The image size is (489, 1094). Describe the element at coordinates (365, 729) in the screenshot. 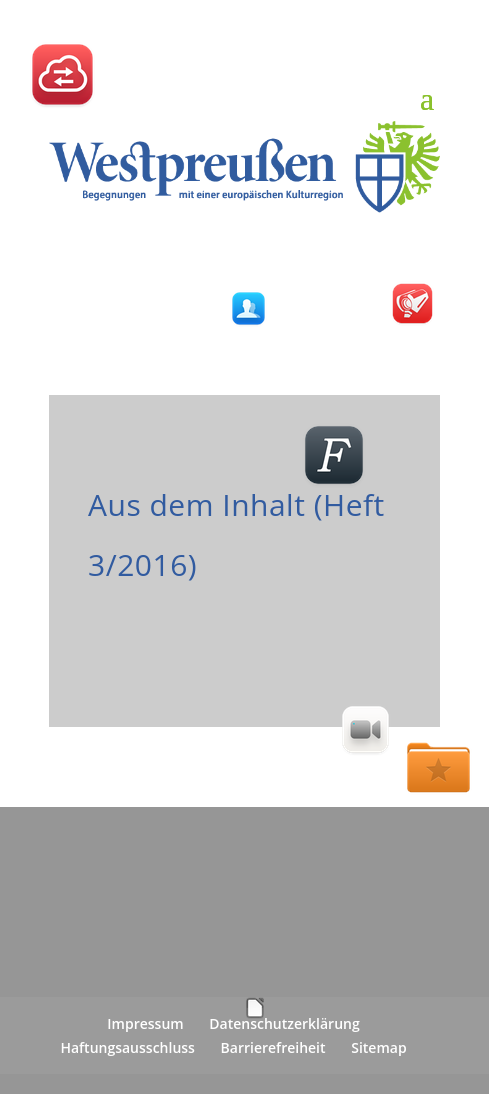

I see `open camera or start video recording` at that location.